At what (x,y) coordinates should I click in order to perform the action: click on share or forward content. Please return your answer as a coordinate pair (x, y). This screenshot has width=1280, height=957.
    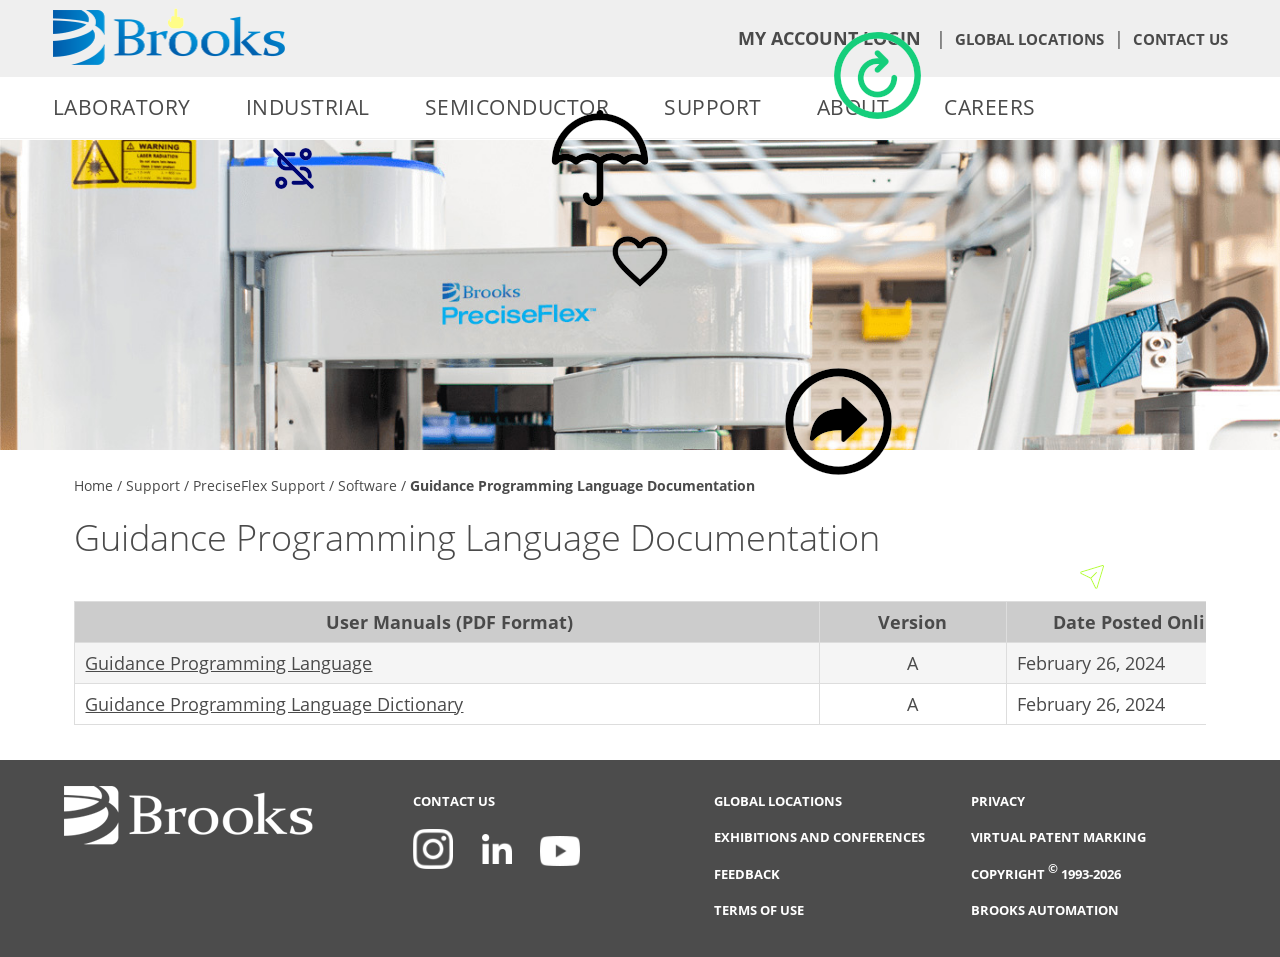
    Looking at the image, I should click on (838, 421).